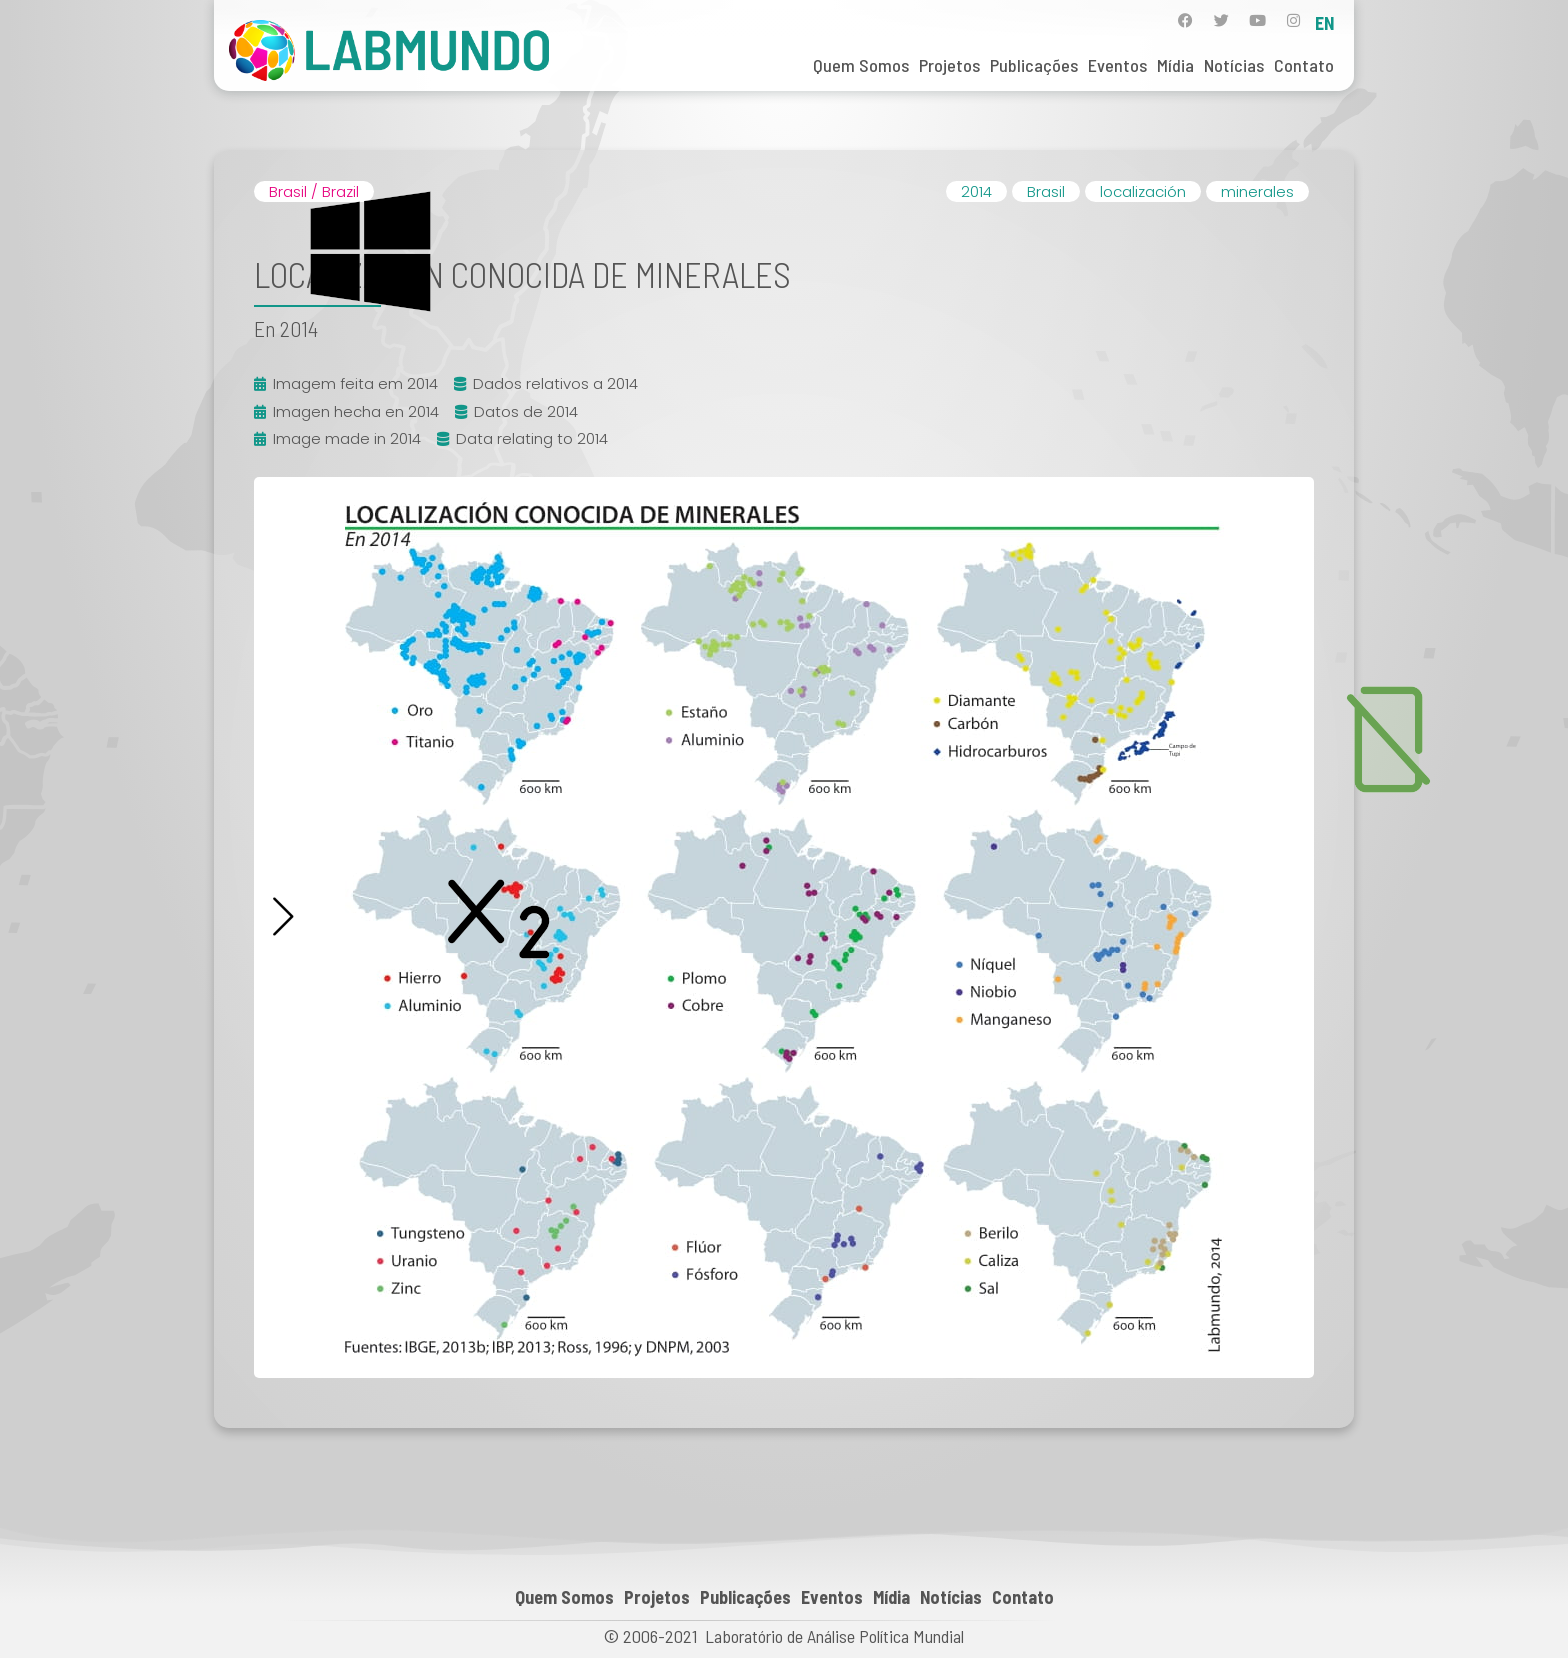 The image size is (1568, 1658). I want to click on navigate to the next item or page, so click(281, 916).